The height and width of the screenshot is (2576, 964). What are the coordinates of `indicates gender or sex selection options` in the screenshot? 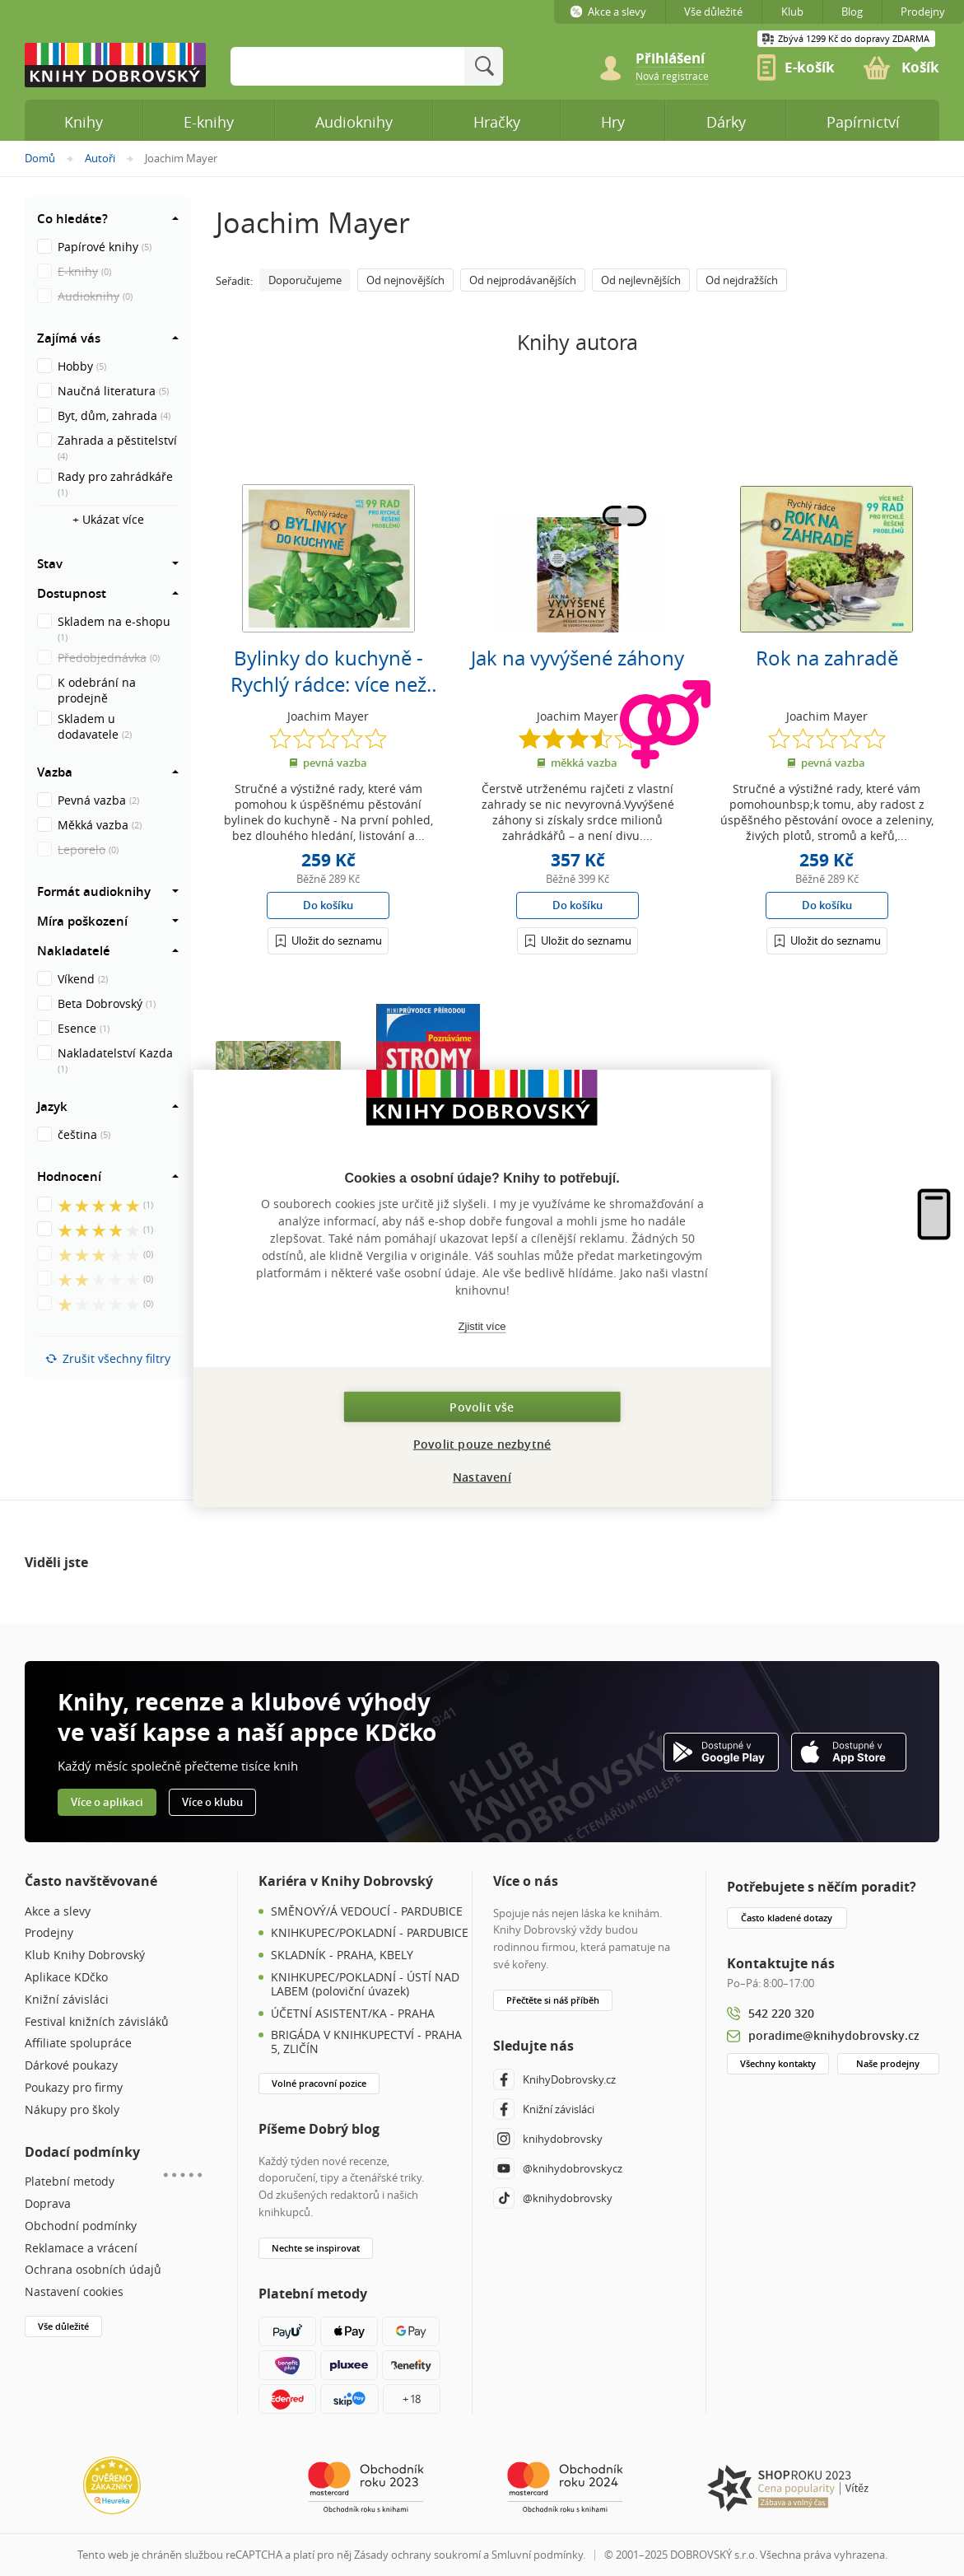 It's located at (664, 726).